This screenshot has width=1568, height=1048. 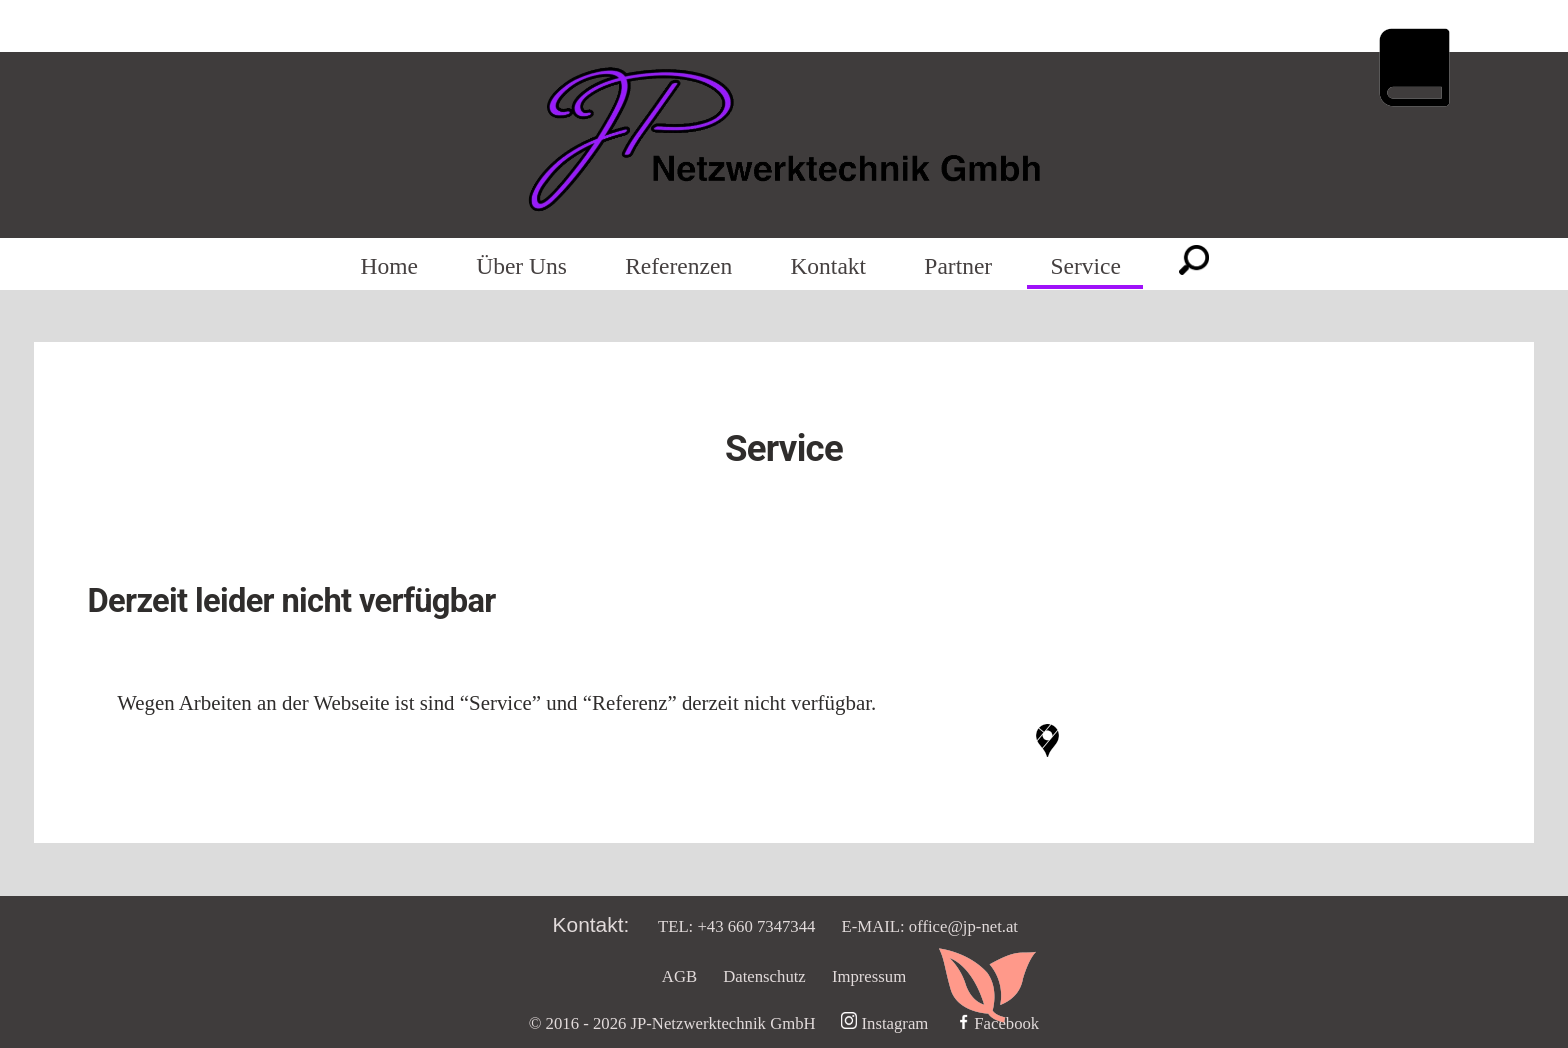 I want to click on codefresh logo - a CI/CD platform for kubernetes deployments, so click(x=987, y=985).